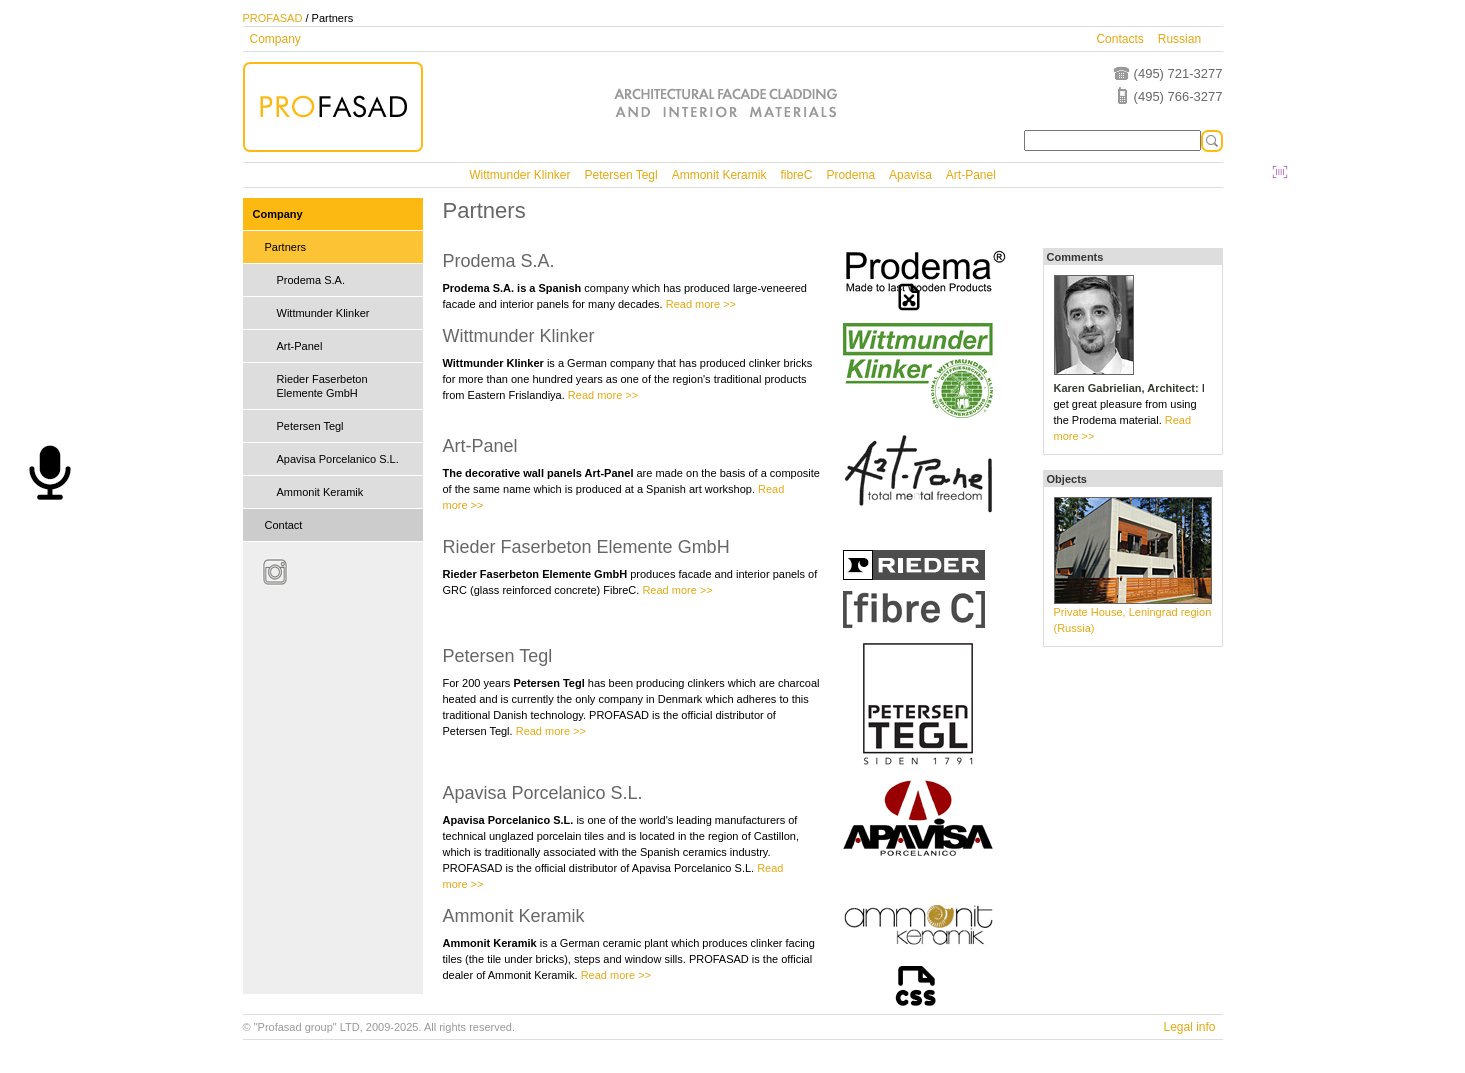 The height and width of the screenshot is (1073, 1465). What do you see at coordinates (916, 987) in the screenshot?
I see `open a CSS stylesheet file` at bounding box center [916, 987].